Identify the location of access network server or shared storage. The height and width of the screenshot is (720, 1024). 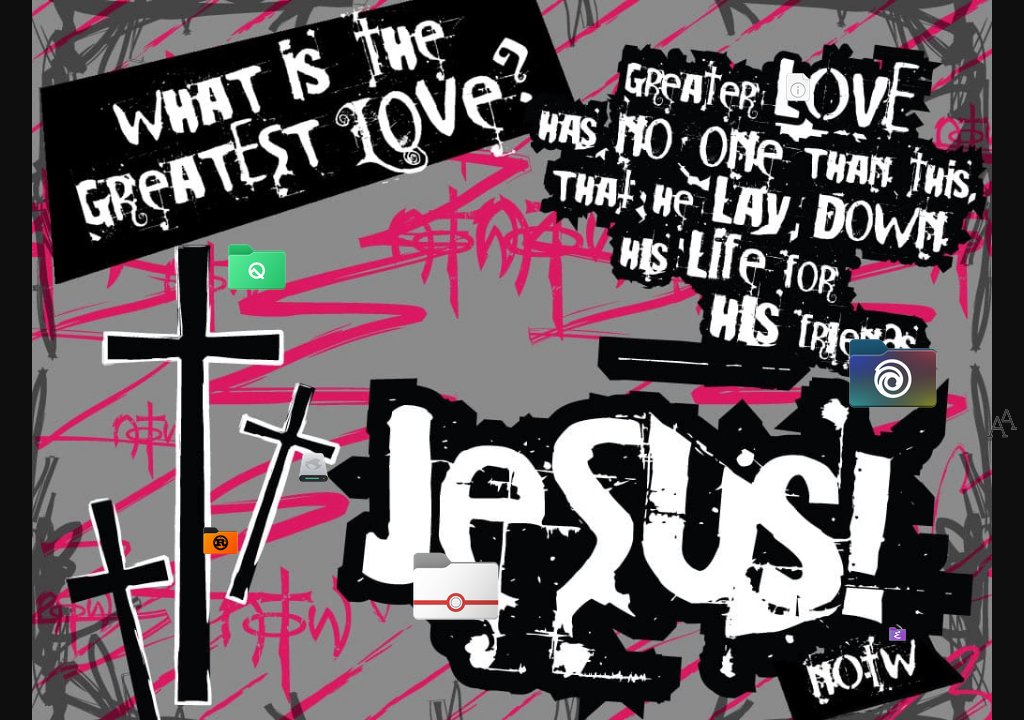
(313, 467).